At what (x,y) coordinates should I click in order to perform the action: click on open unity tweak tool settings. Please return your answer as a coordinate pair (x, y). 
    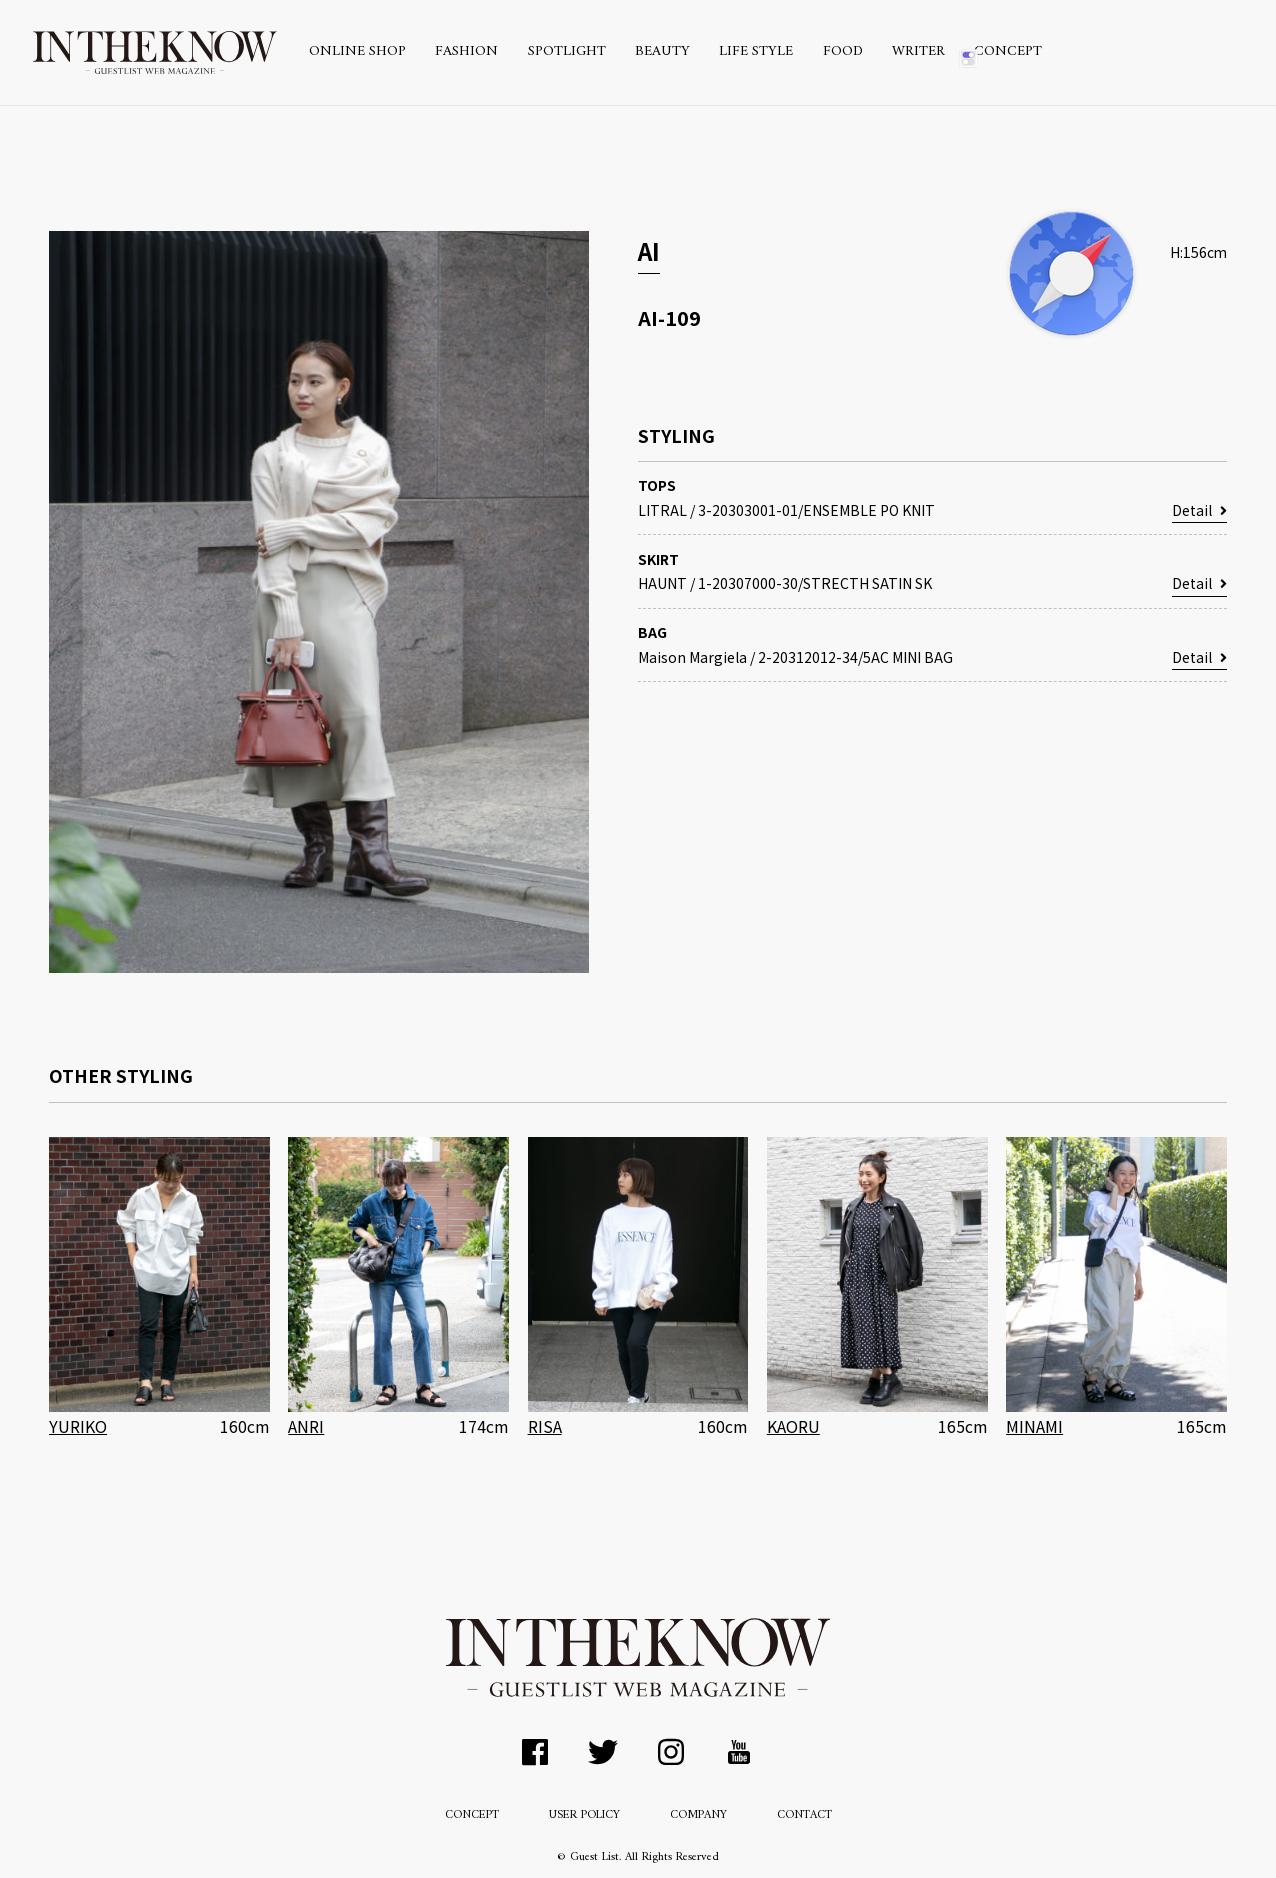
    Looking at the image, I should click on (968, 58).